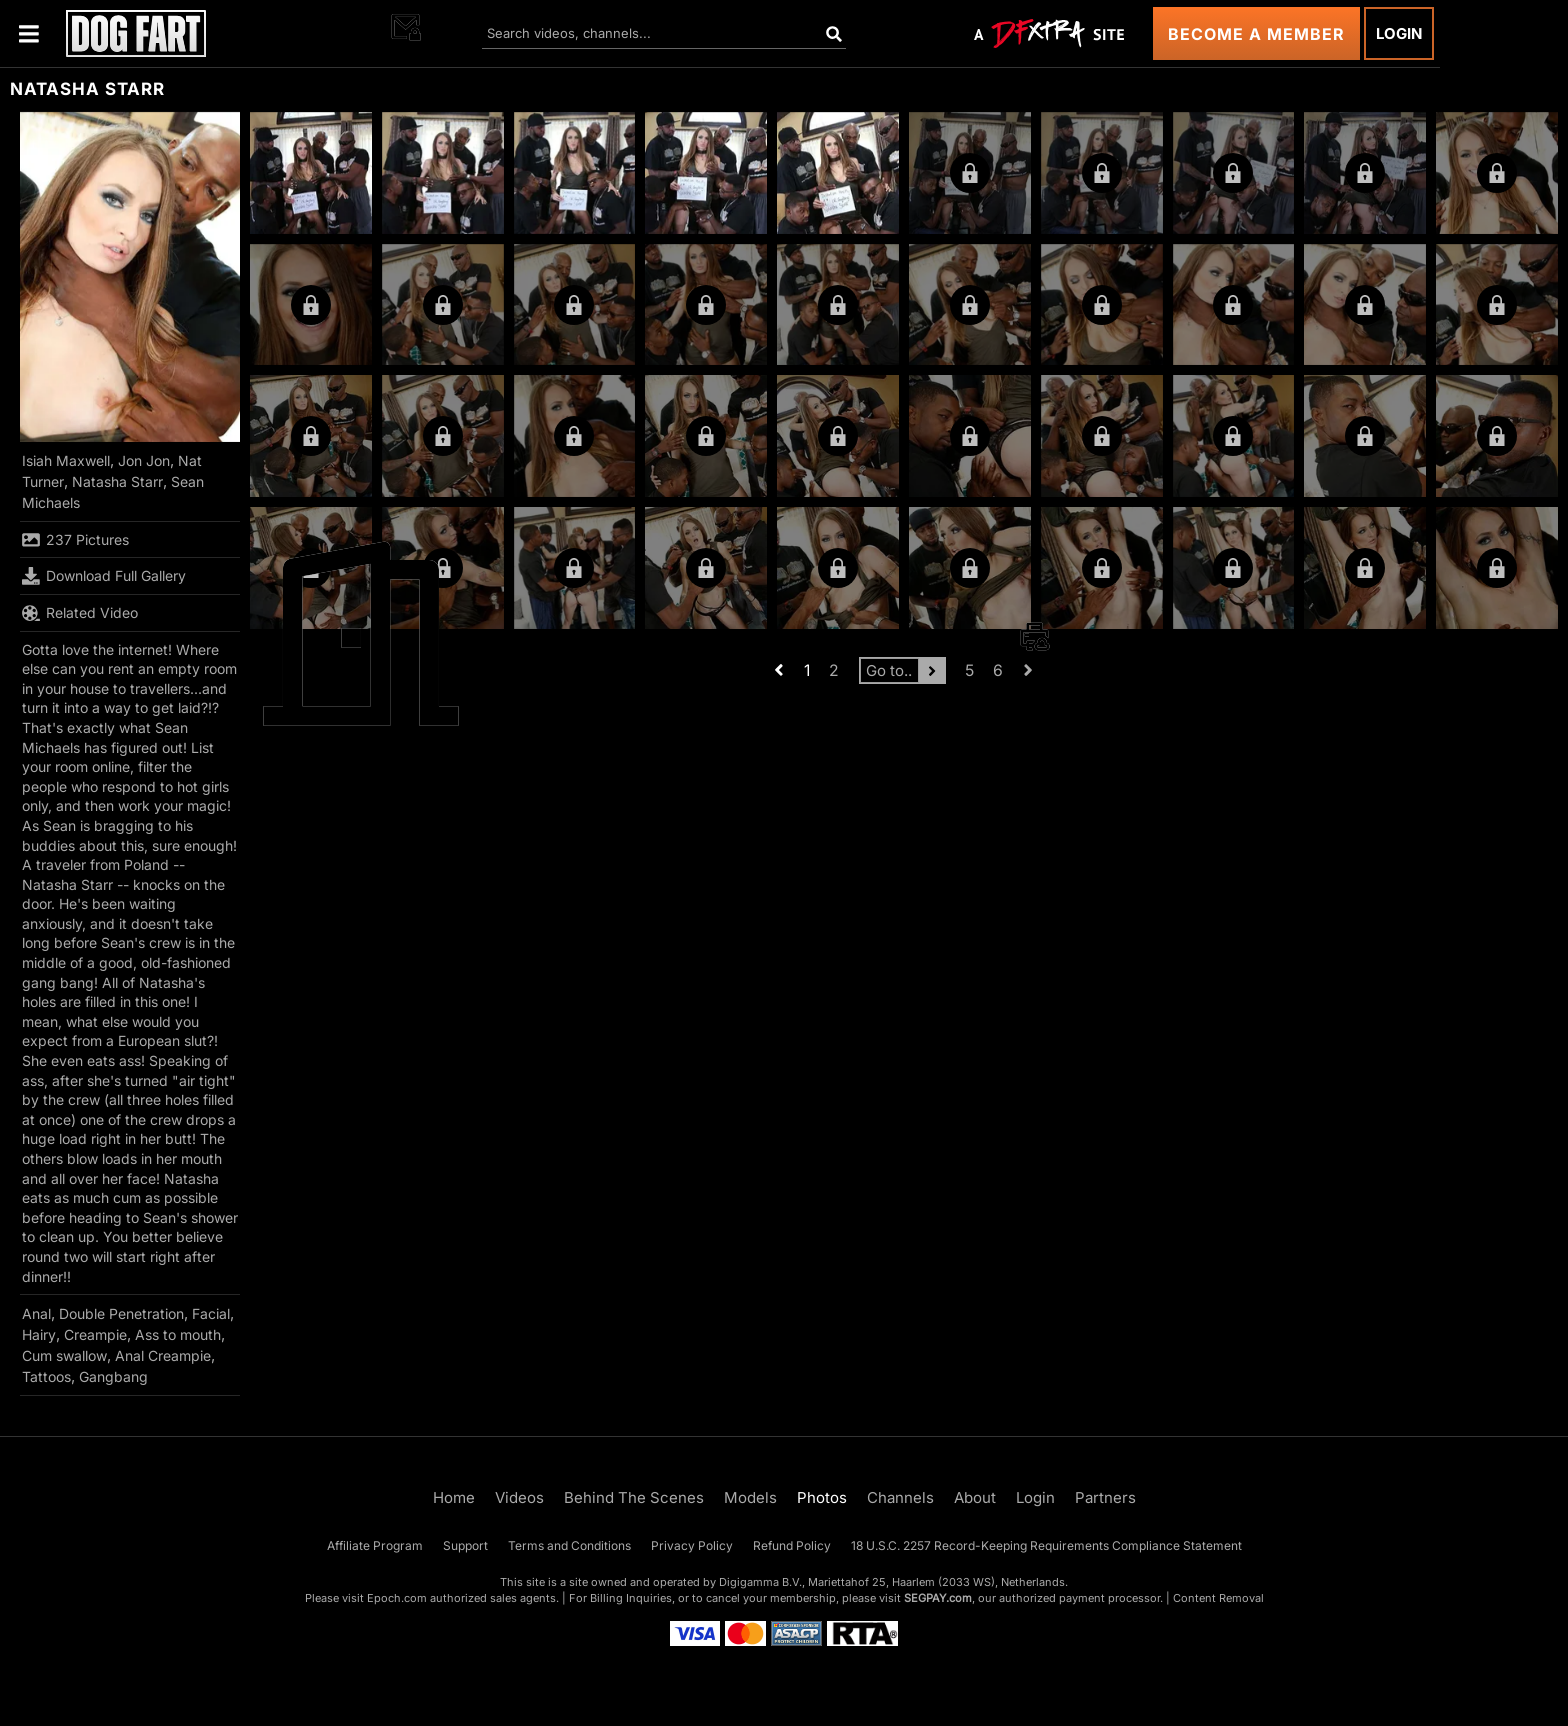  Describe the element at coordinates (361, 638) in the screenshot. I see `log out or exit the application` at that location.